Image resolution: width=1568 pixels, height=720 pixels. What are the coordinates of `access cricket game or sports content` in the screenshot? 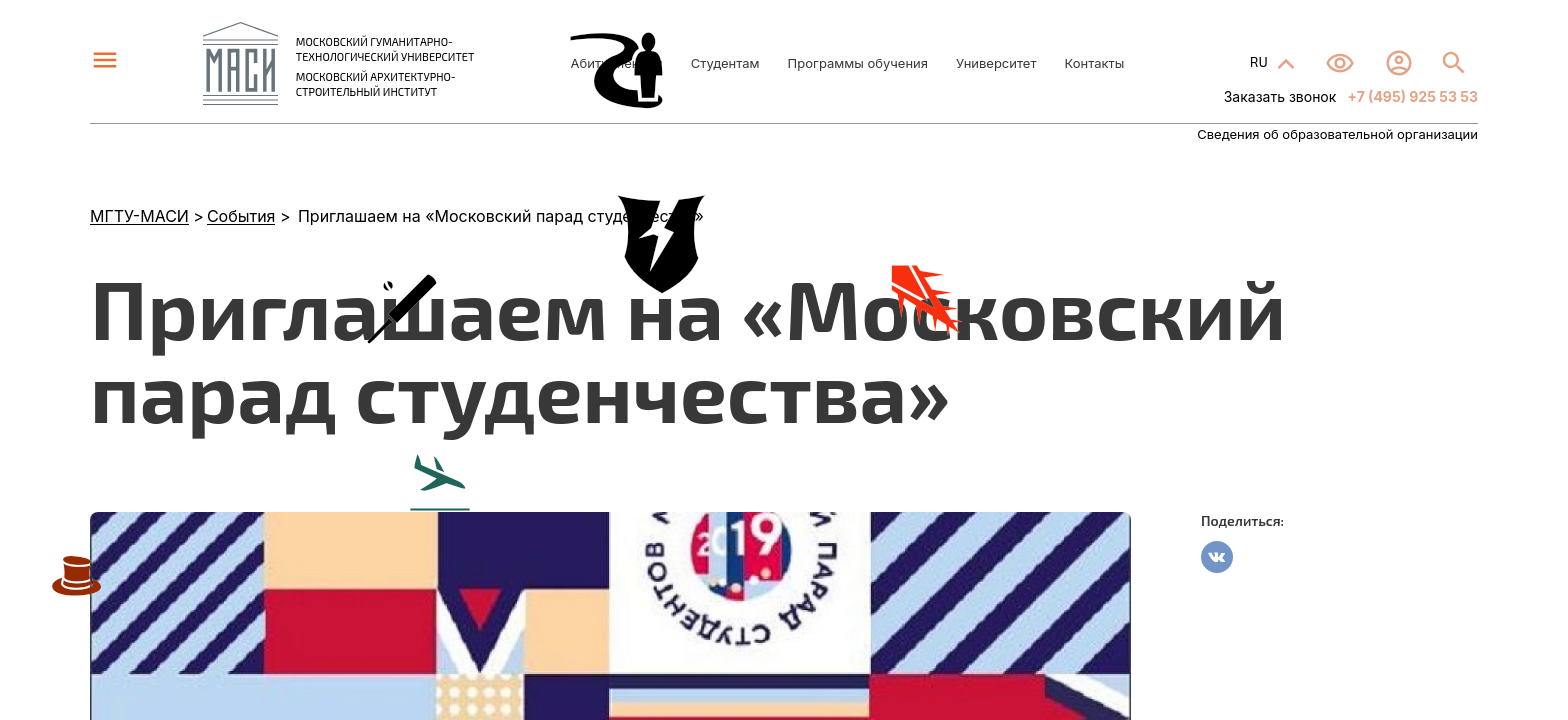 It's located at (402, 309).